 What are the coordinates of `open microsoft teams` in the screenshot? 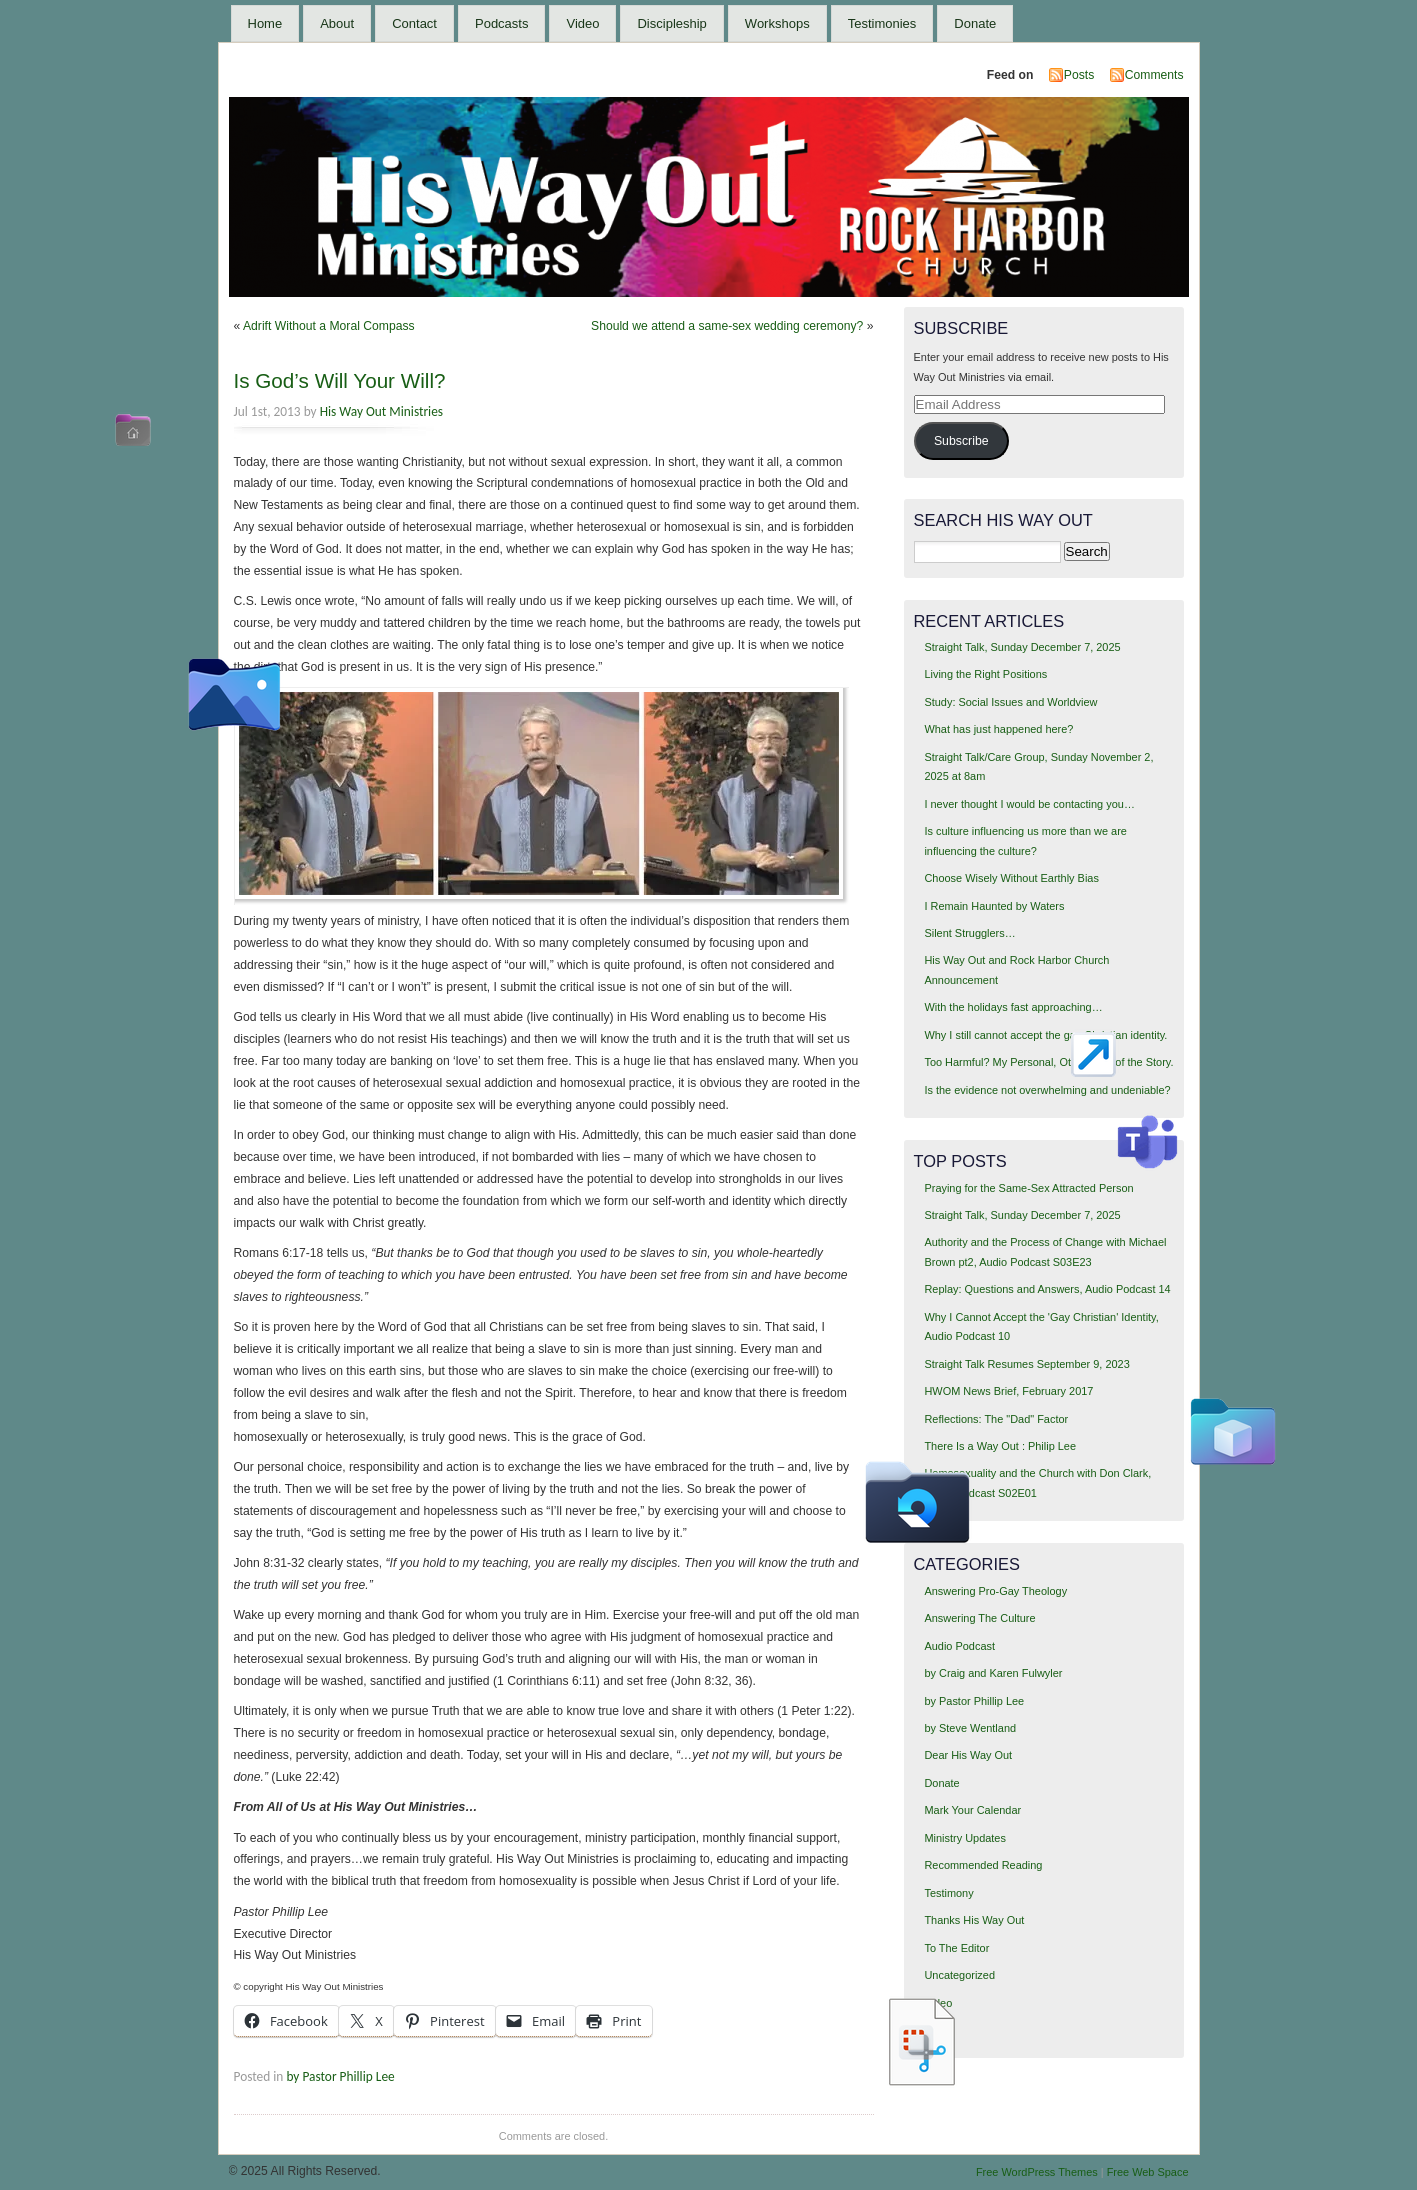 It's located at (1147, 1142).